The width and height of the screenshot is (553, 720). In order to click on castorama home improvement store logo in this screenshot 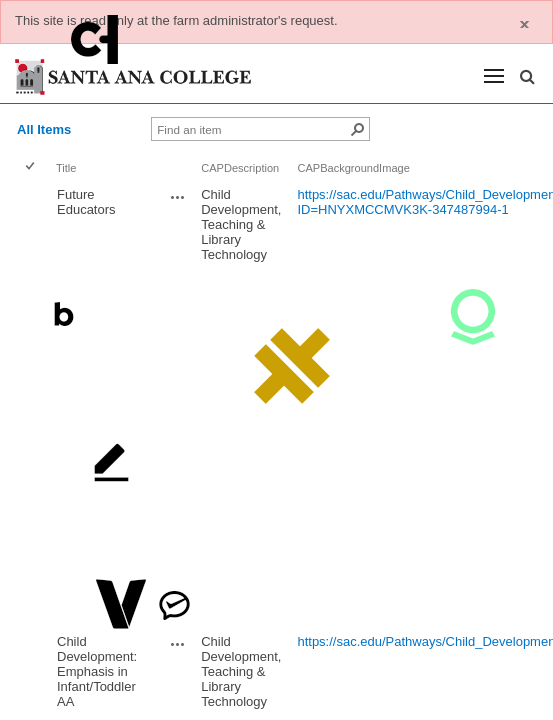, I will do `click(94, 39)`.